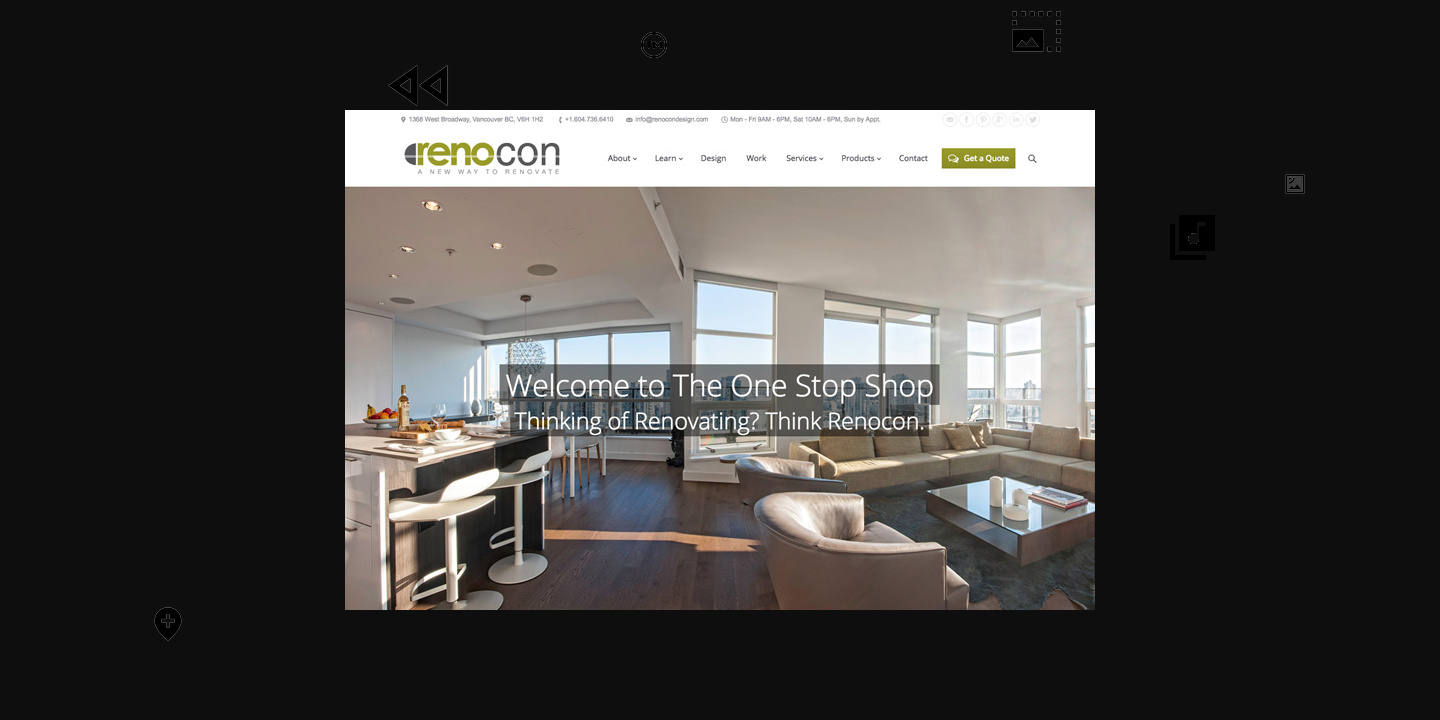  What do you see at coordinates (1295, 184) in the screenshot?
I see `switch to satellite map view` at bounding box center [1295, 184].